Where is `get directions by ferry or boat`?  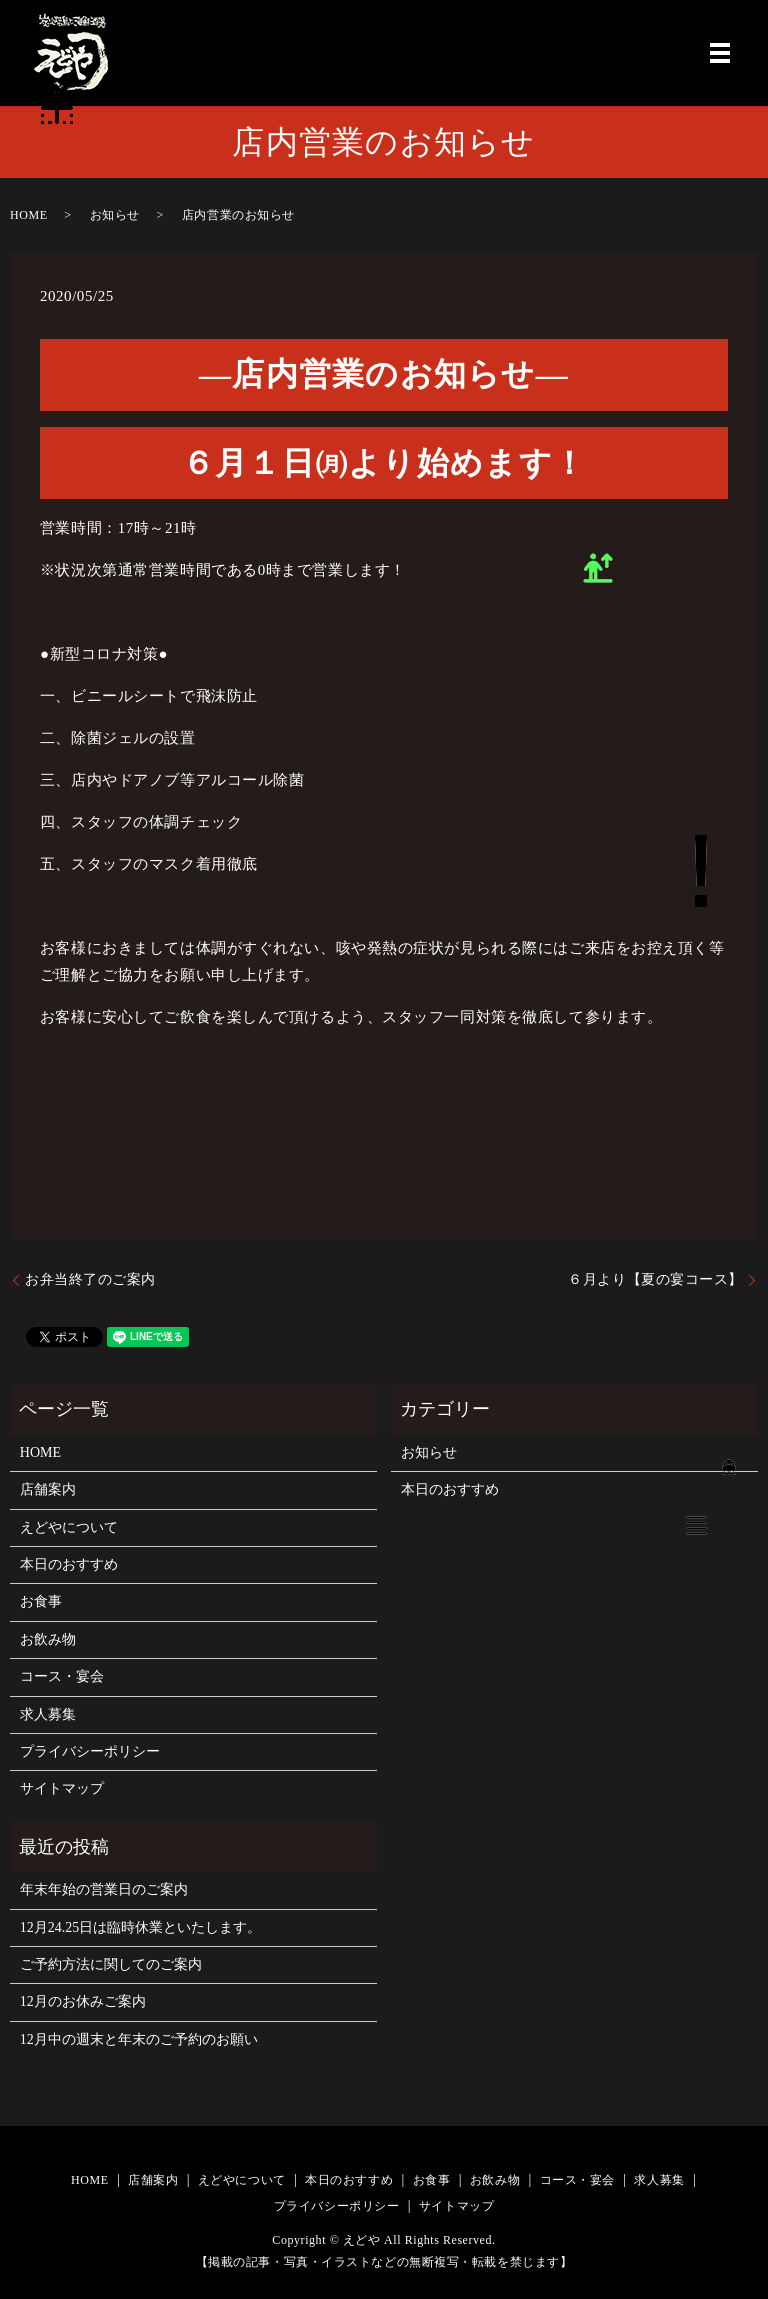 get directions by ferry or boat is located at coordinates (729, 1467).